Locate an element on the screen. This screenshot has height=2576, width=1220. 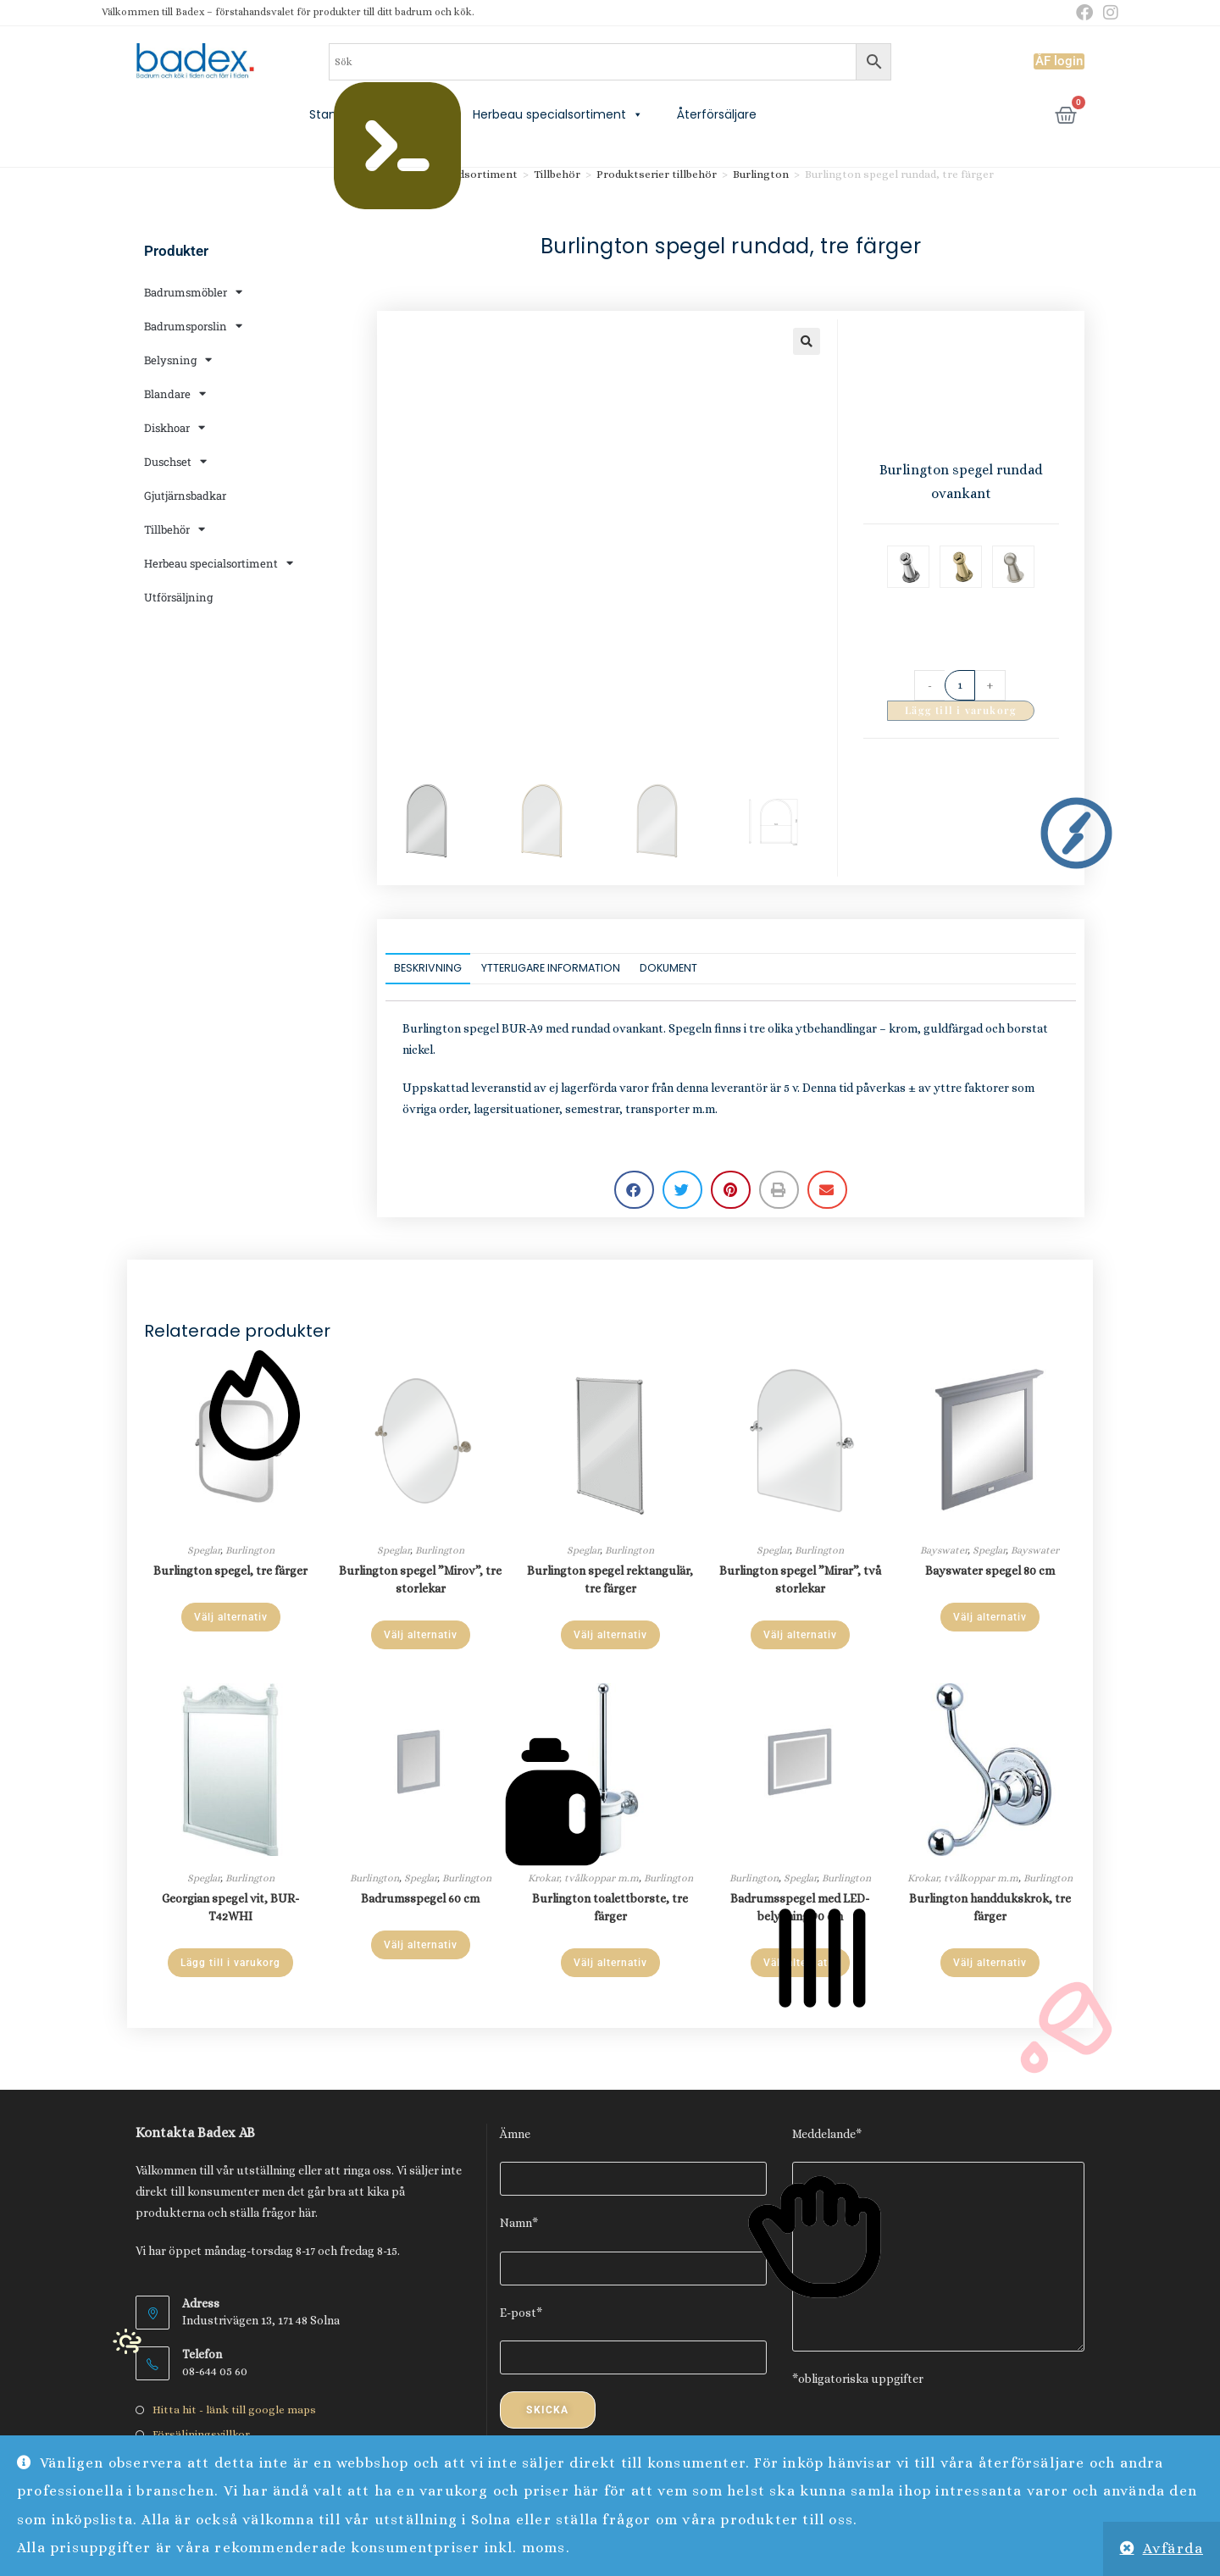
drag to reorder or move an item is located at coordinates (816, 2233).